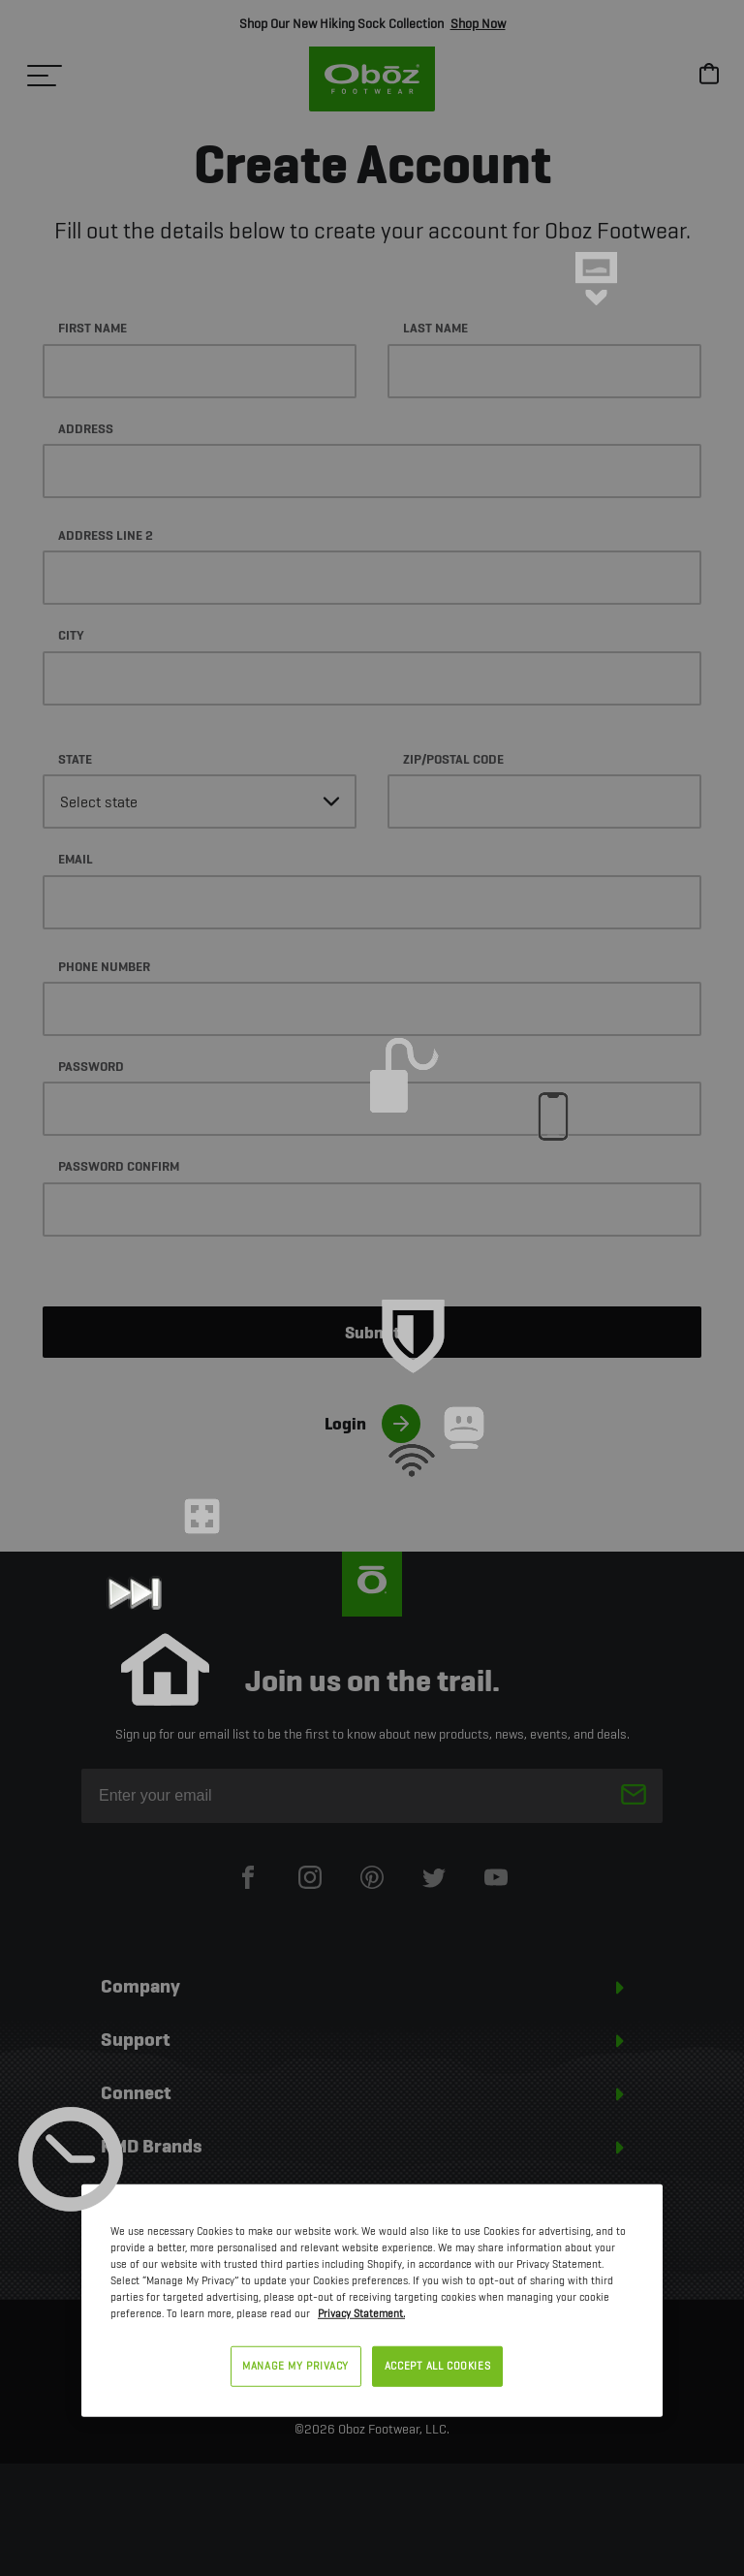 The image size is (744, 2576). I want to click on indicates mobile device or smartphone, so click(553, 1116).